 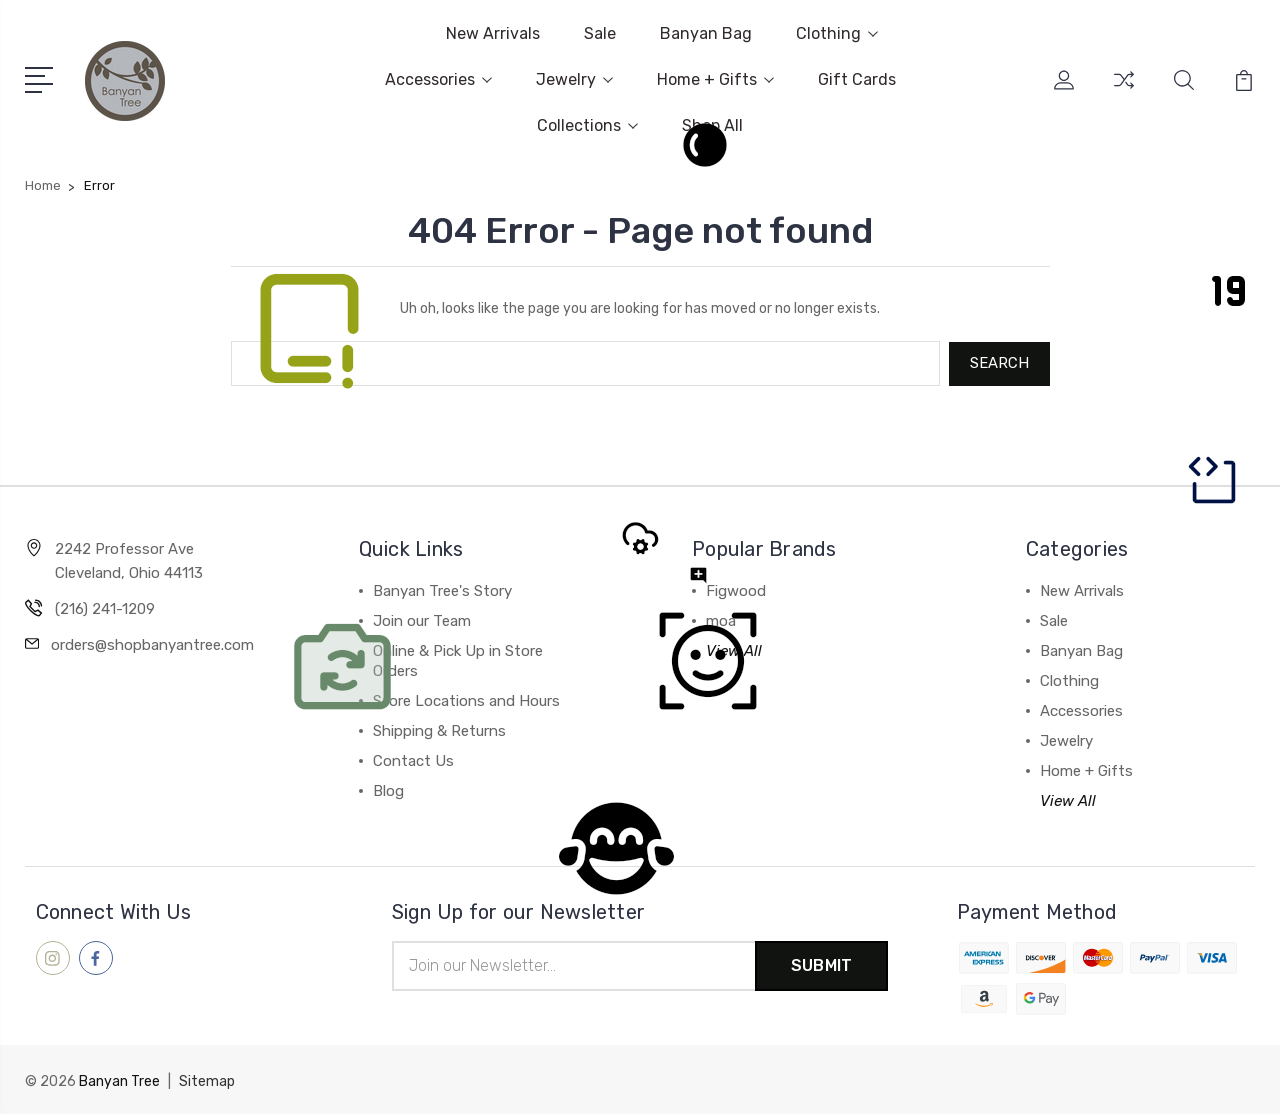 I want to click on access cloud service settings, so click(x=640, y=538).